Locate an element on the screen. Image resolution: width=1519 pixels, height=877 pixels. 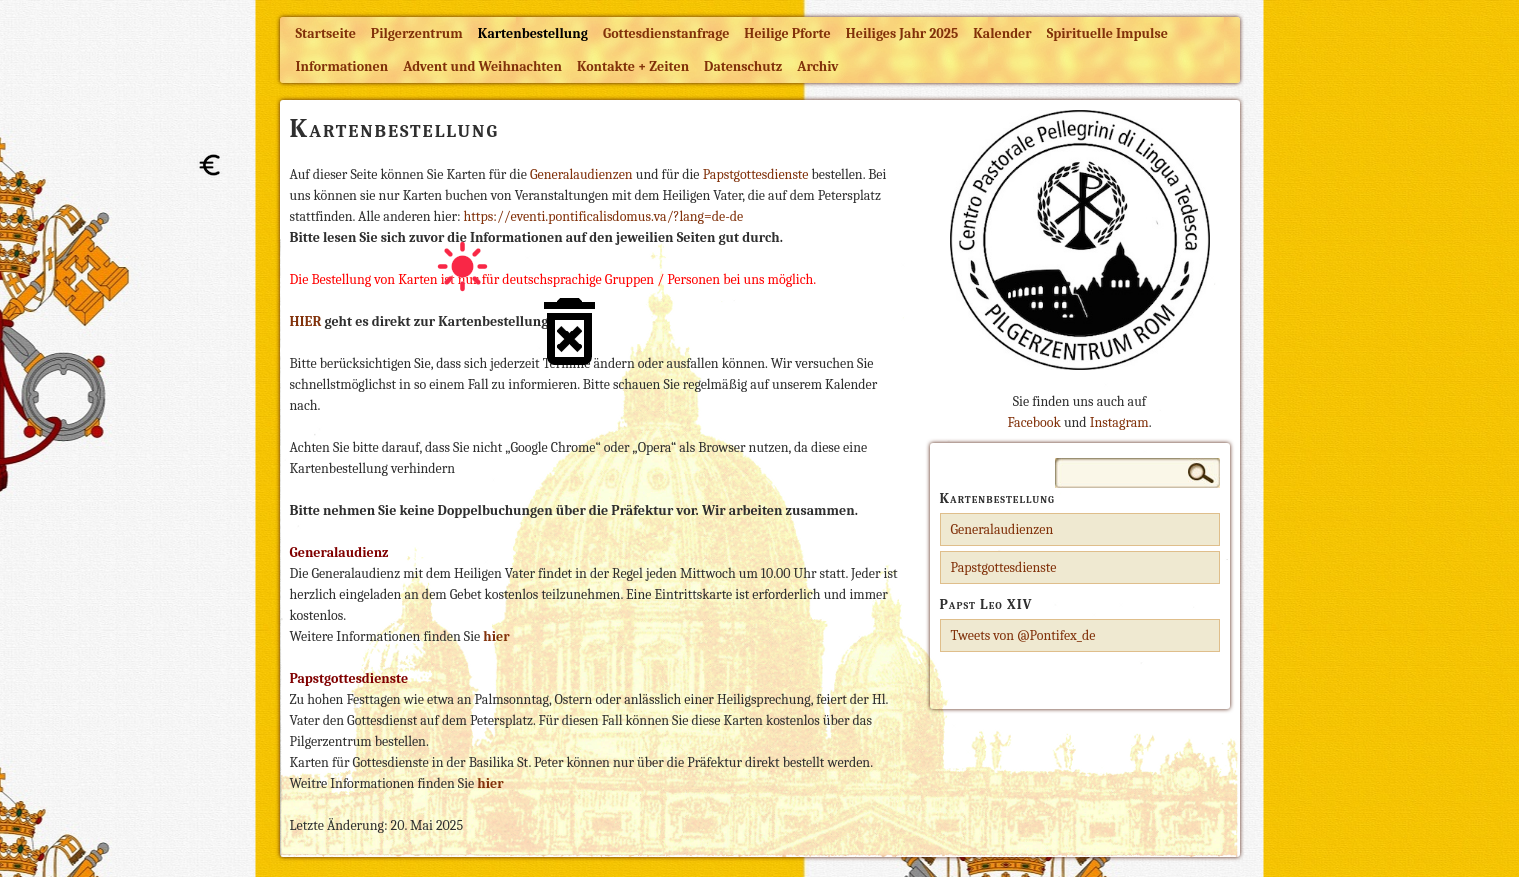
view pricing in euros is located at coordinates (210, 165).